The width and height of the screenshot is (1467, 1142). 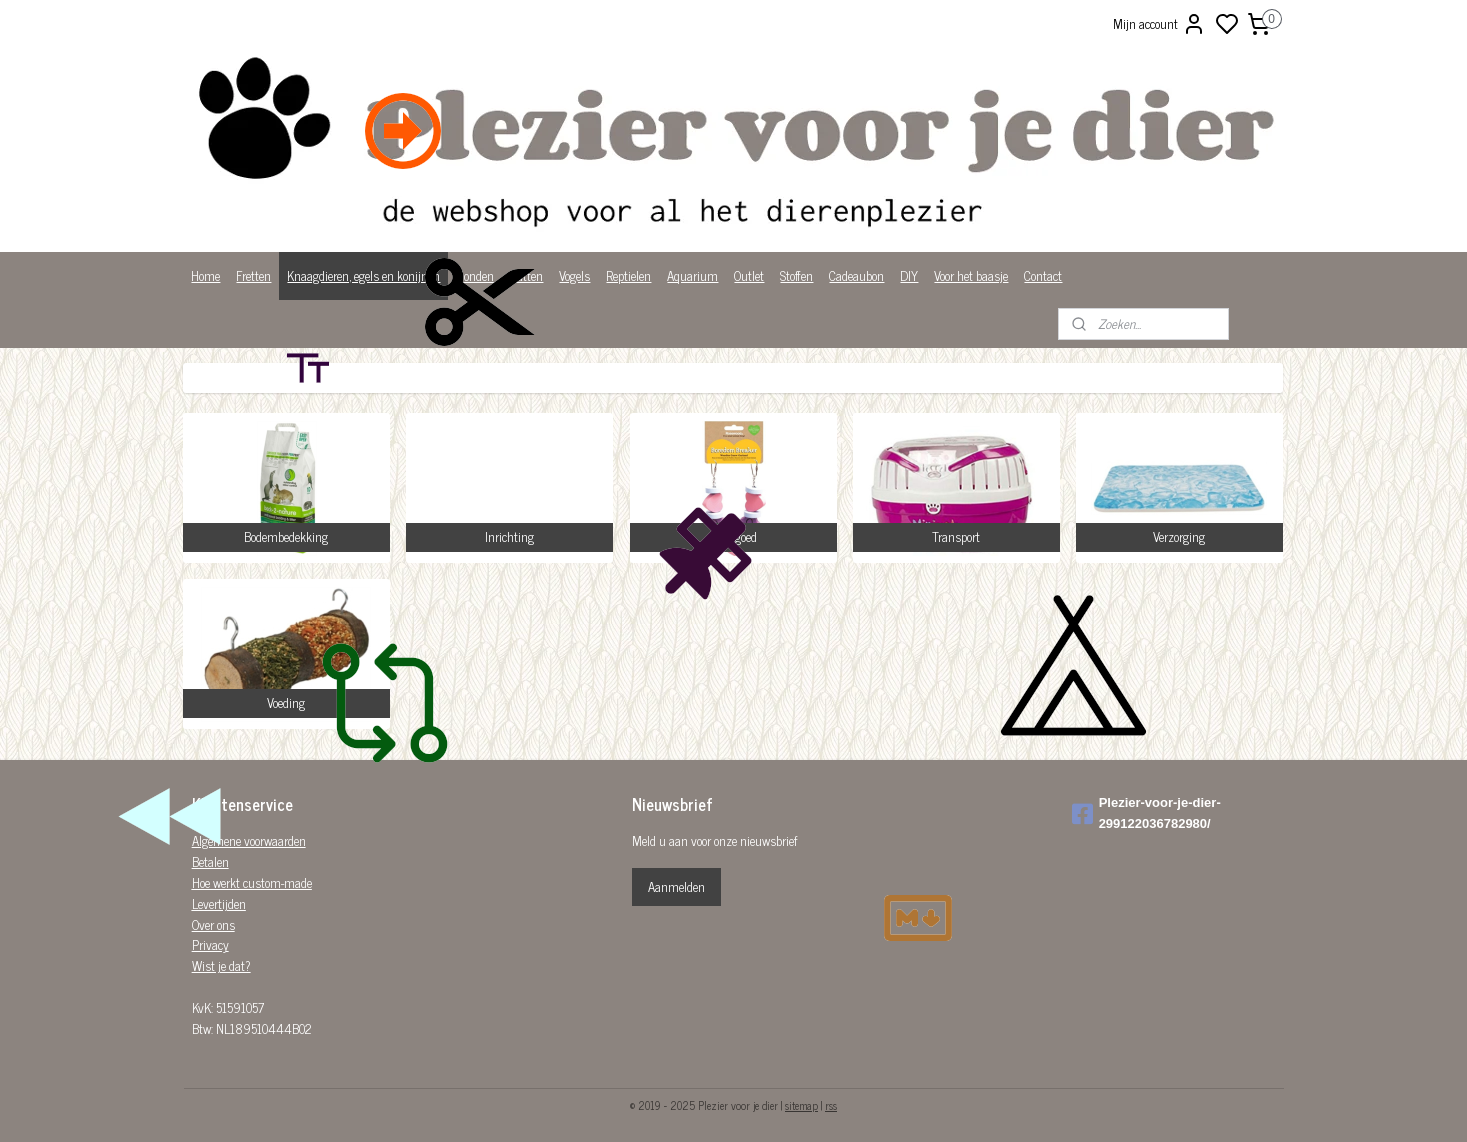 I want to click on format text using markdown, so click(x=918, y=918).